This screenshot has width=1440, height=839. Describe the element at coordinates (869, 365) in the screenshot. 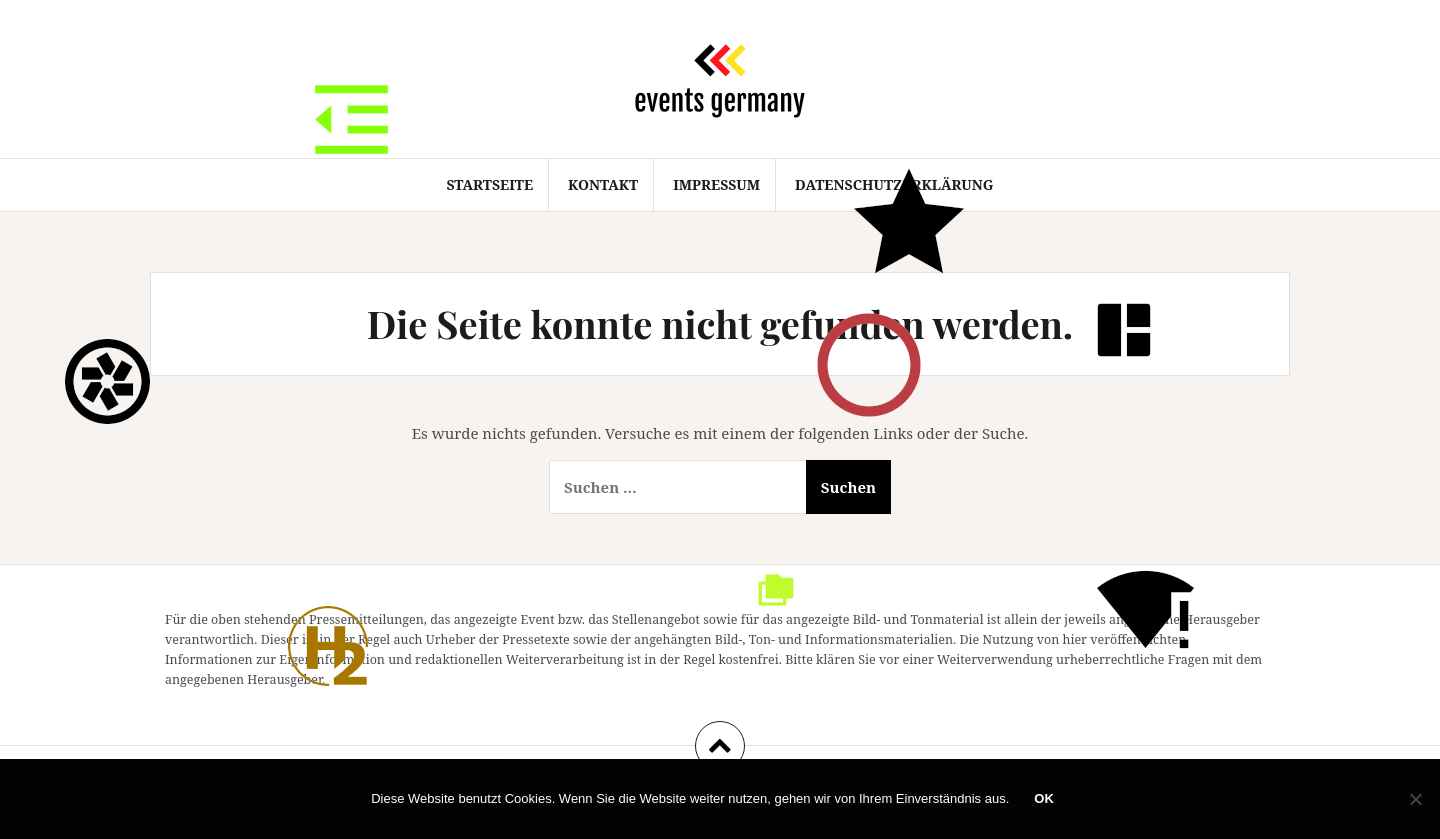

I see `unselected checkbox or radio button option` at that location.